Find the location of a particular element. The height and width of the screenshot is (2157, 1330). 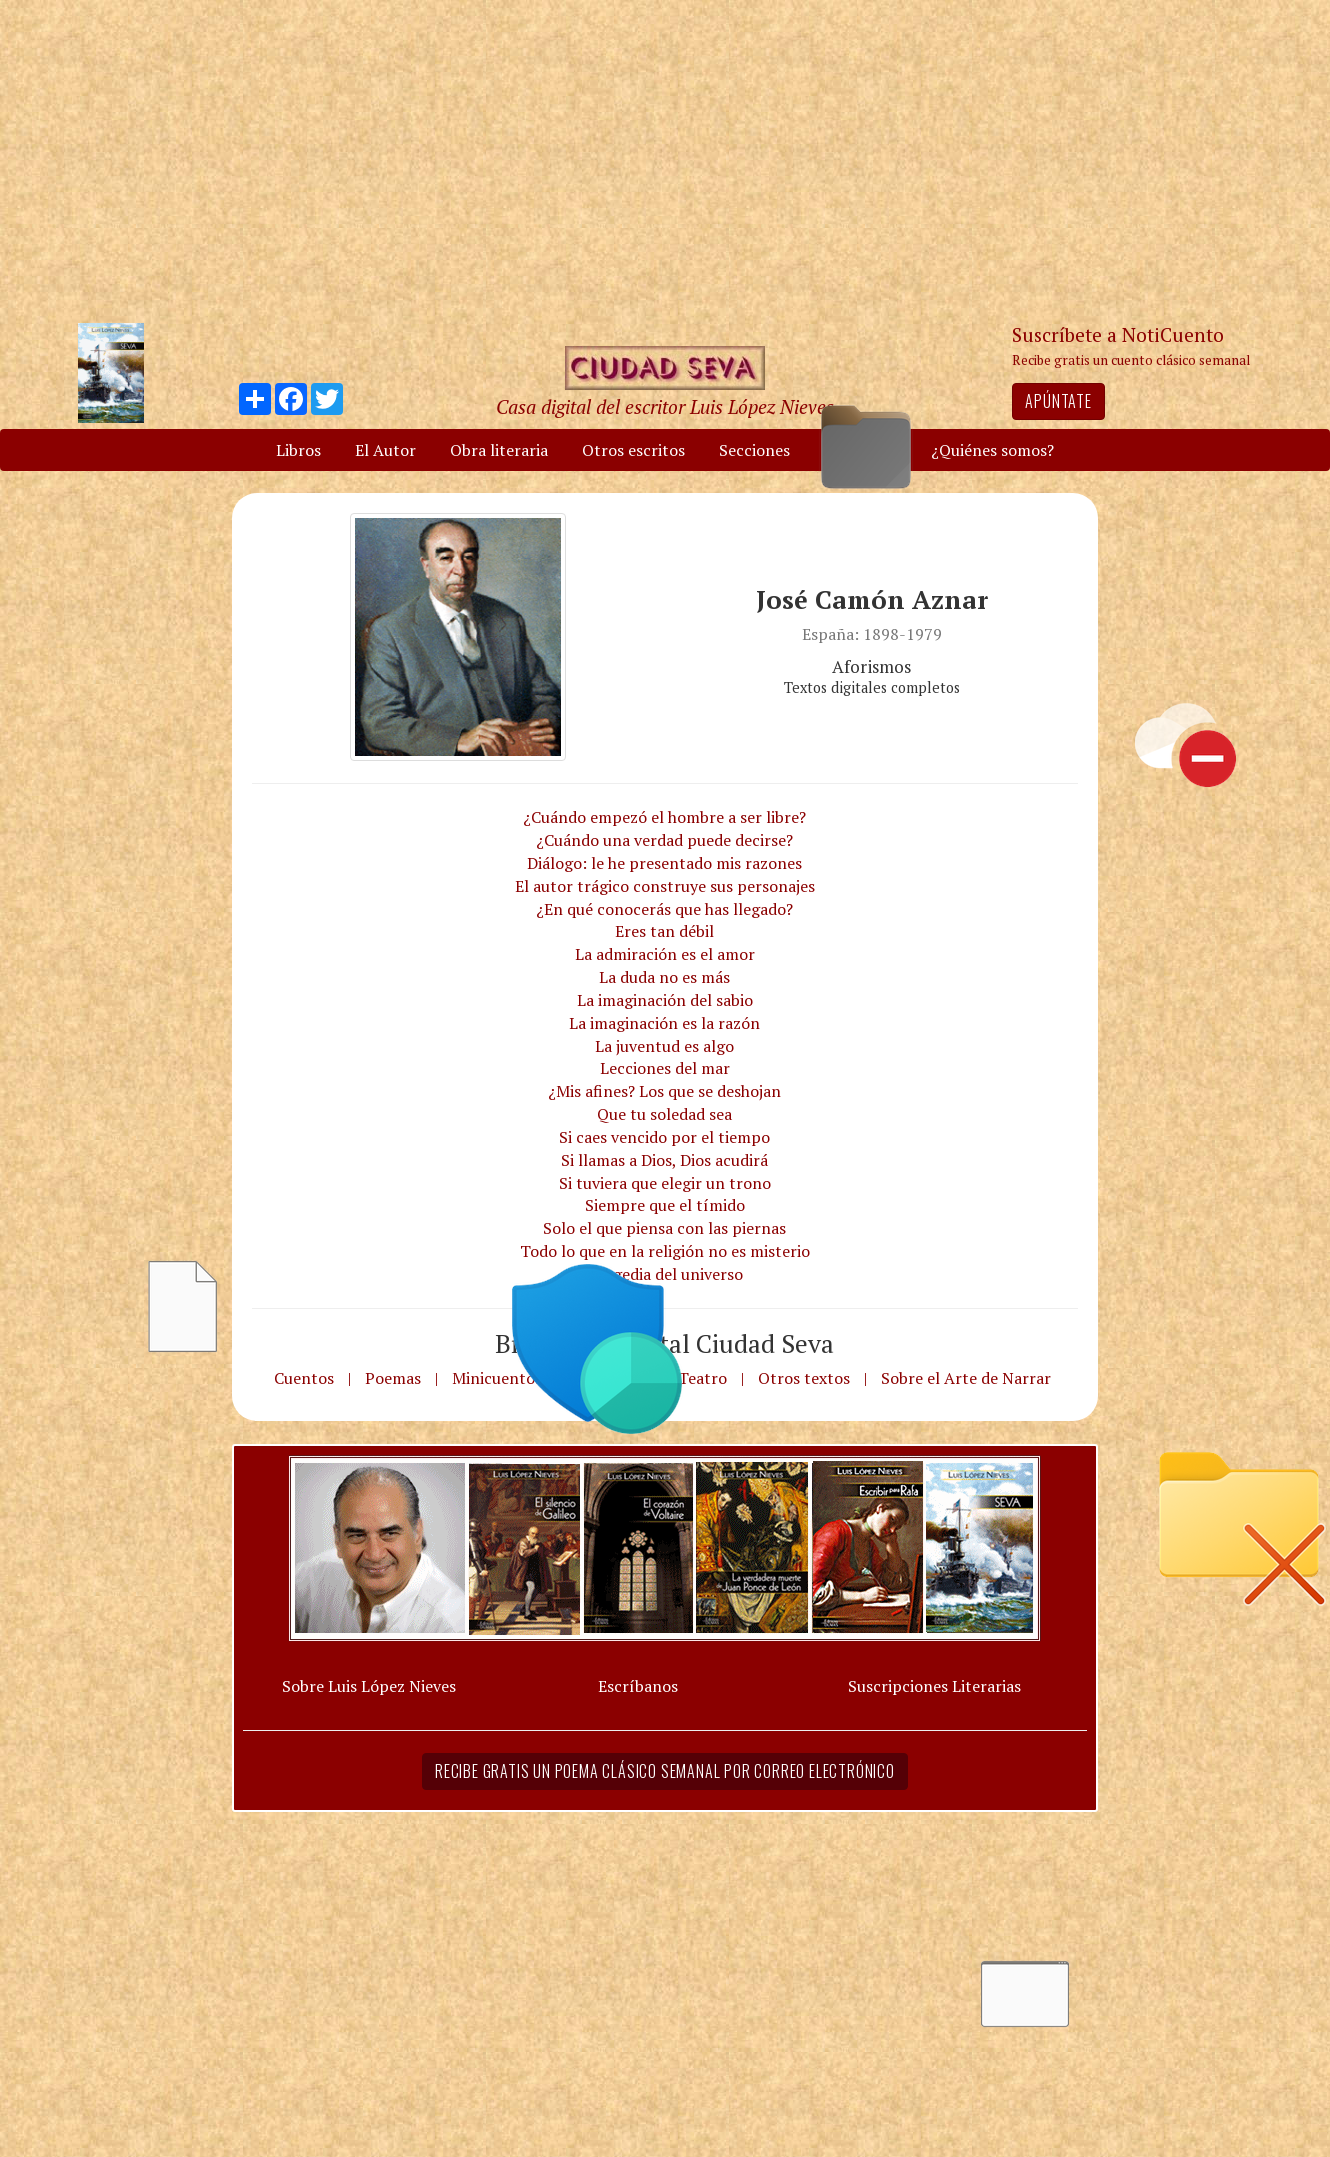

open a new window is located at coordinates (1025, 1994).